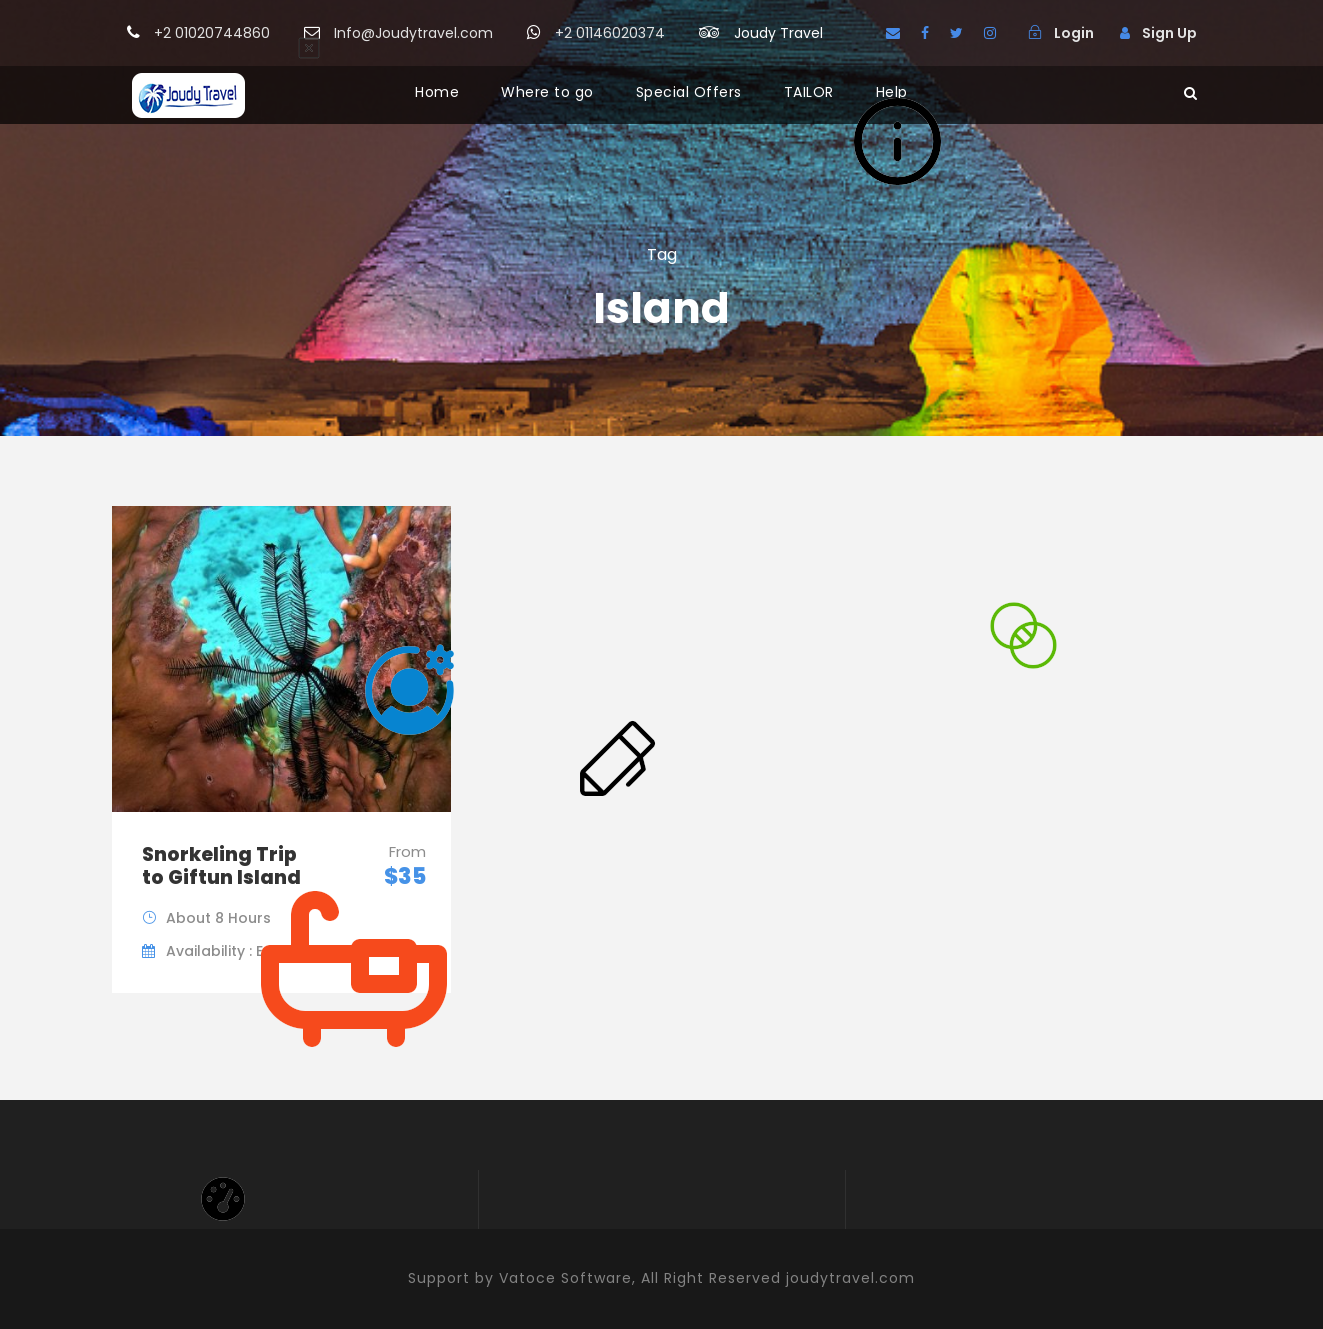 This screenshot has height=1329, width=1323. I want to click on edit or modify content, so click(616, 760).